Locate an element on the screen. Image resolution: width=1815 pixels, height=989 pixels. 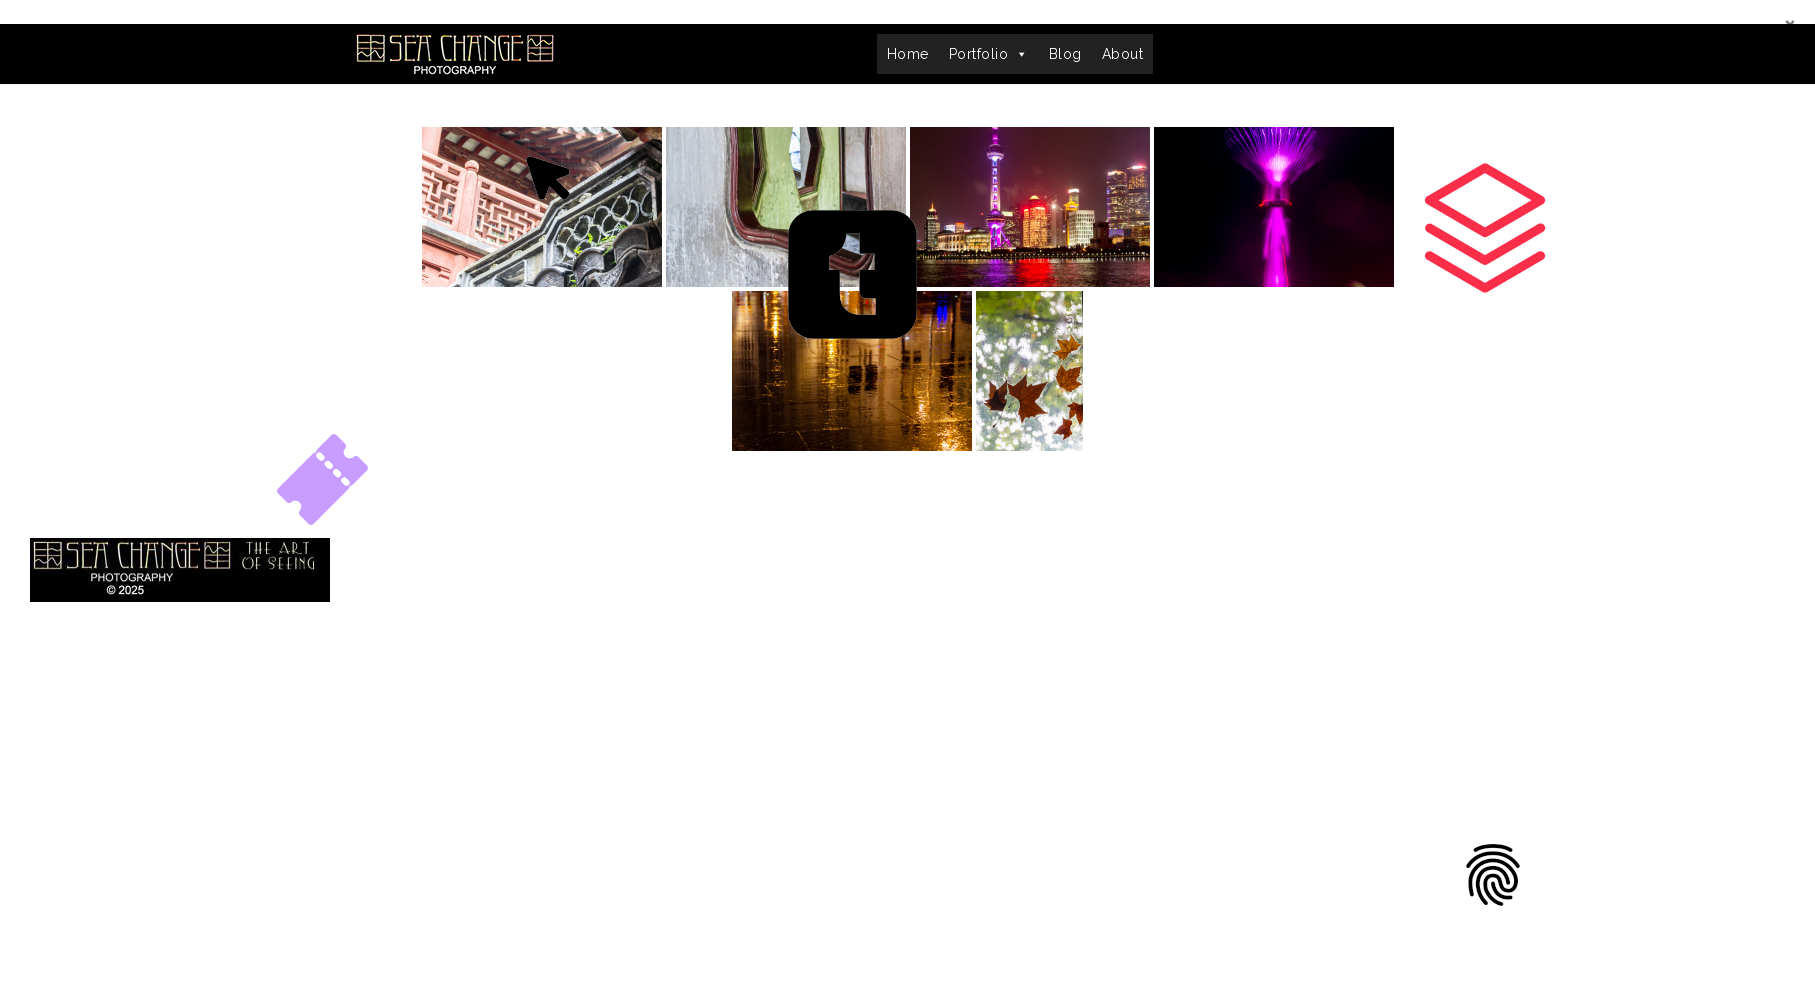
view layers or stacked content is located at coordinates (1485, 228).